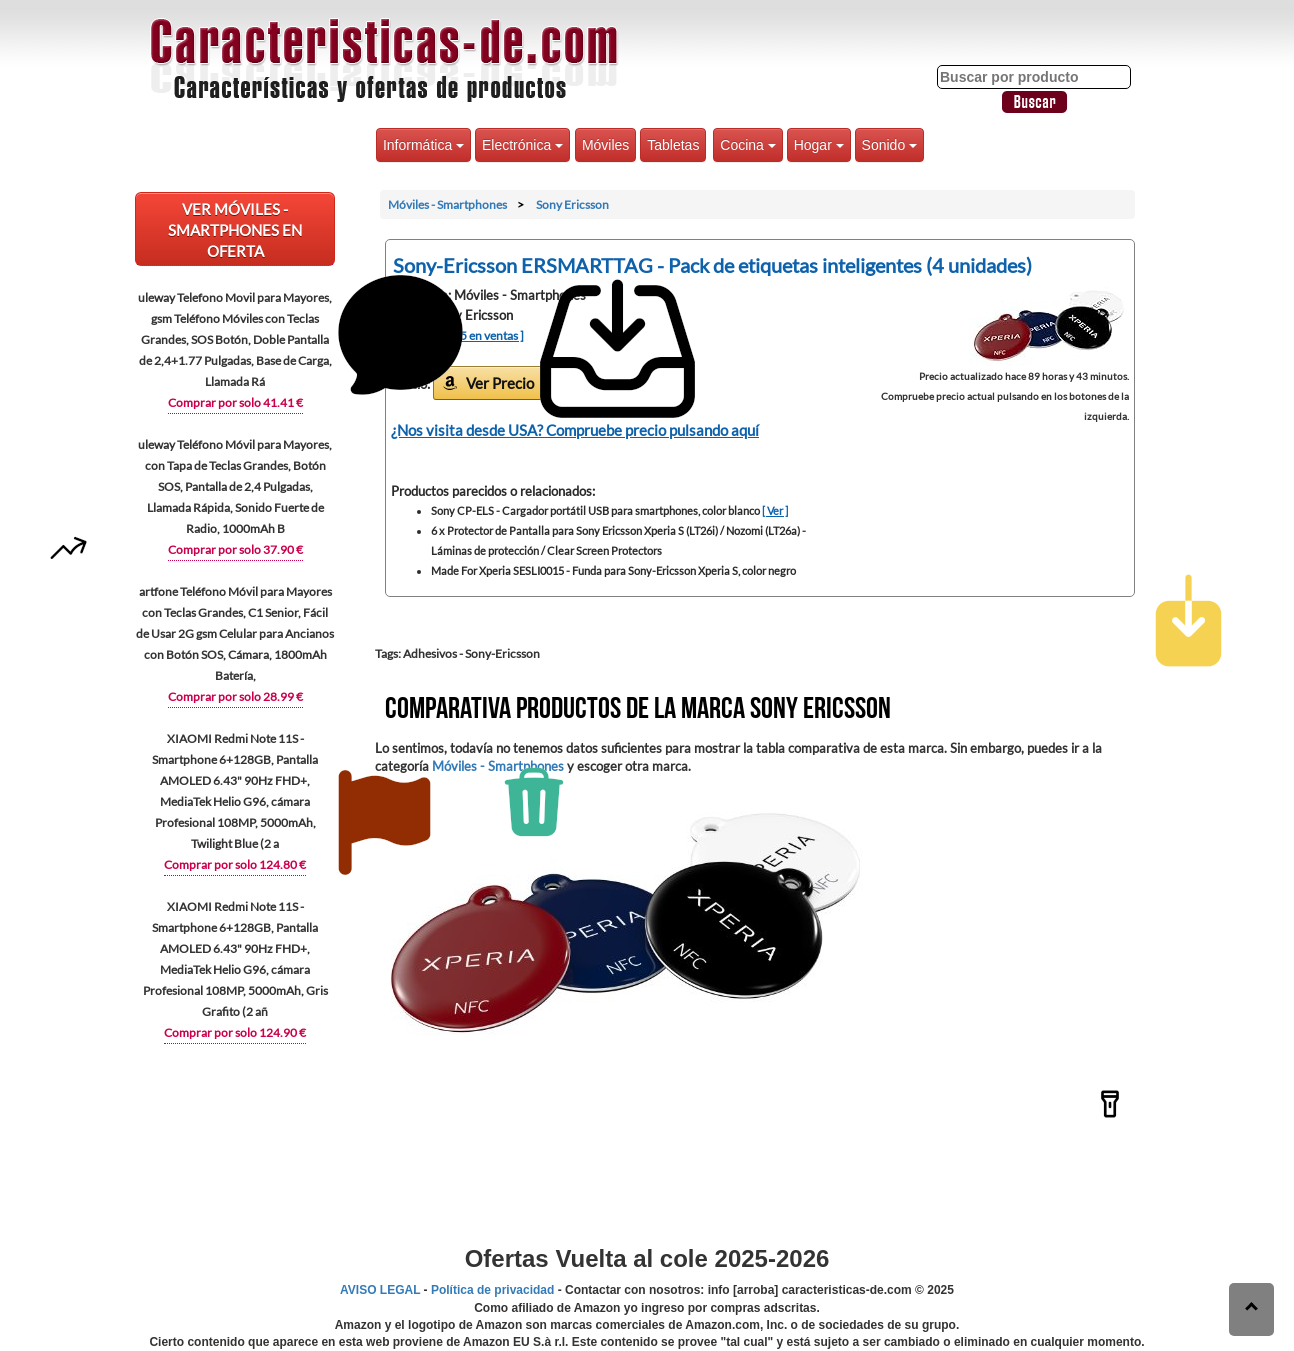 The height and width of the screenshot is (1351, 1294). I want to click on toggle flashlight on or off, so click(1110, 1104).